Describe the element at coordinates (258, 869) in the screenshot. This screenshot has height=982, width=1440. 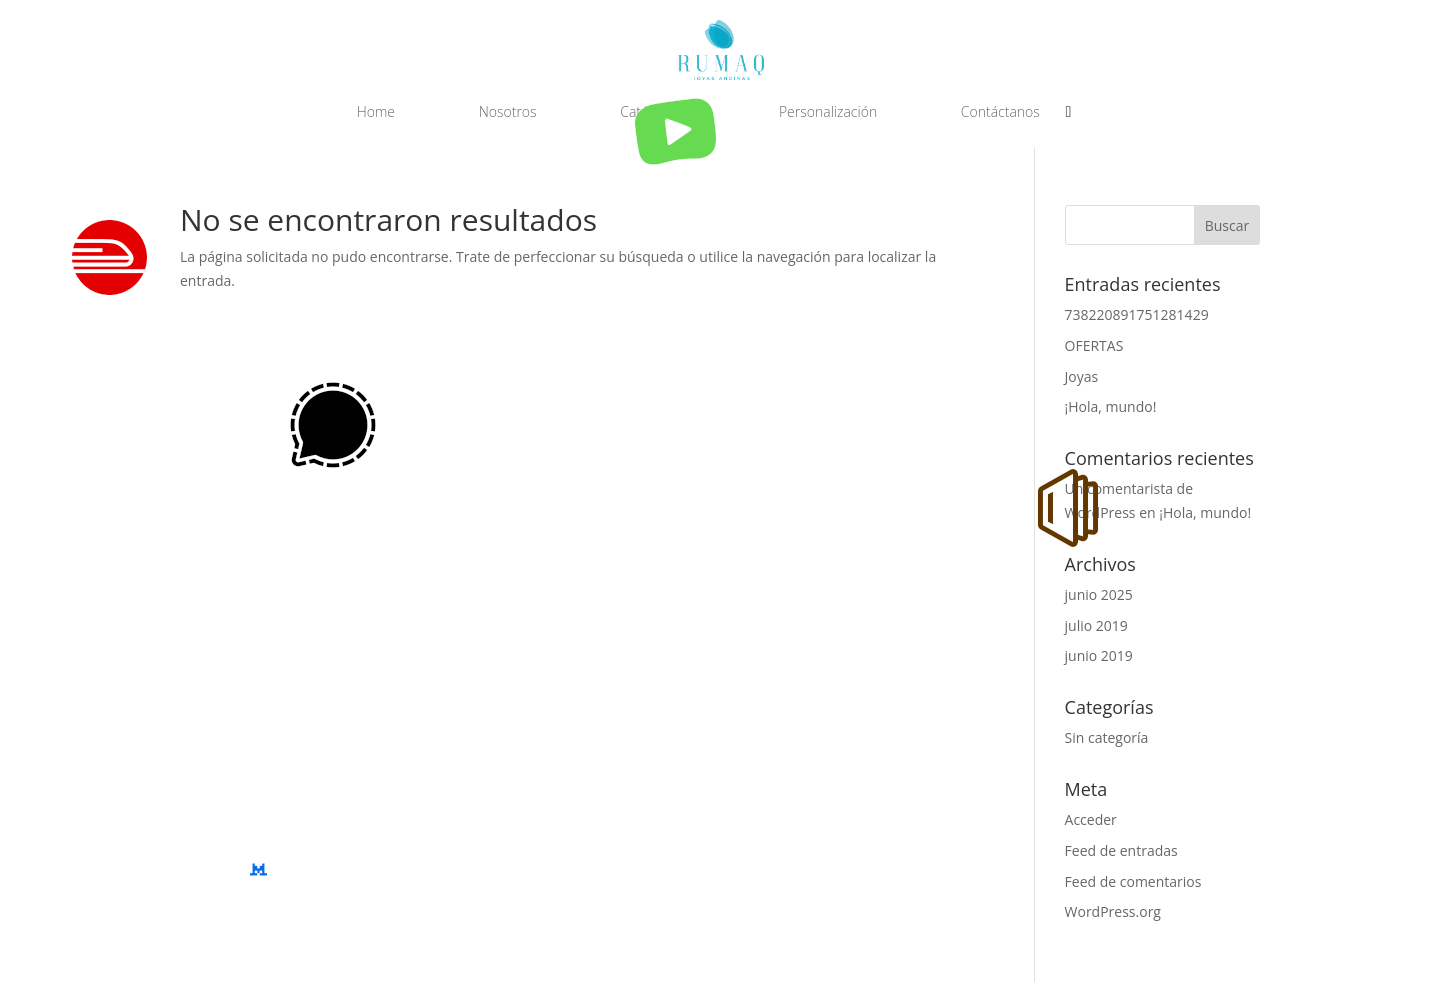
I see `Mistral AI logo` at that location.